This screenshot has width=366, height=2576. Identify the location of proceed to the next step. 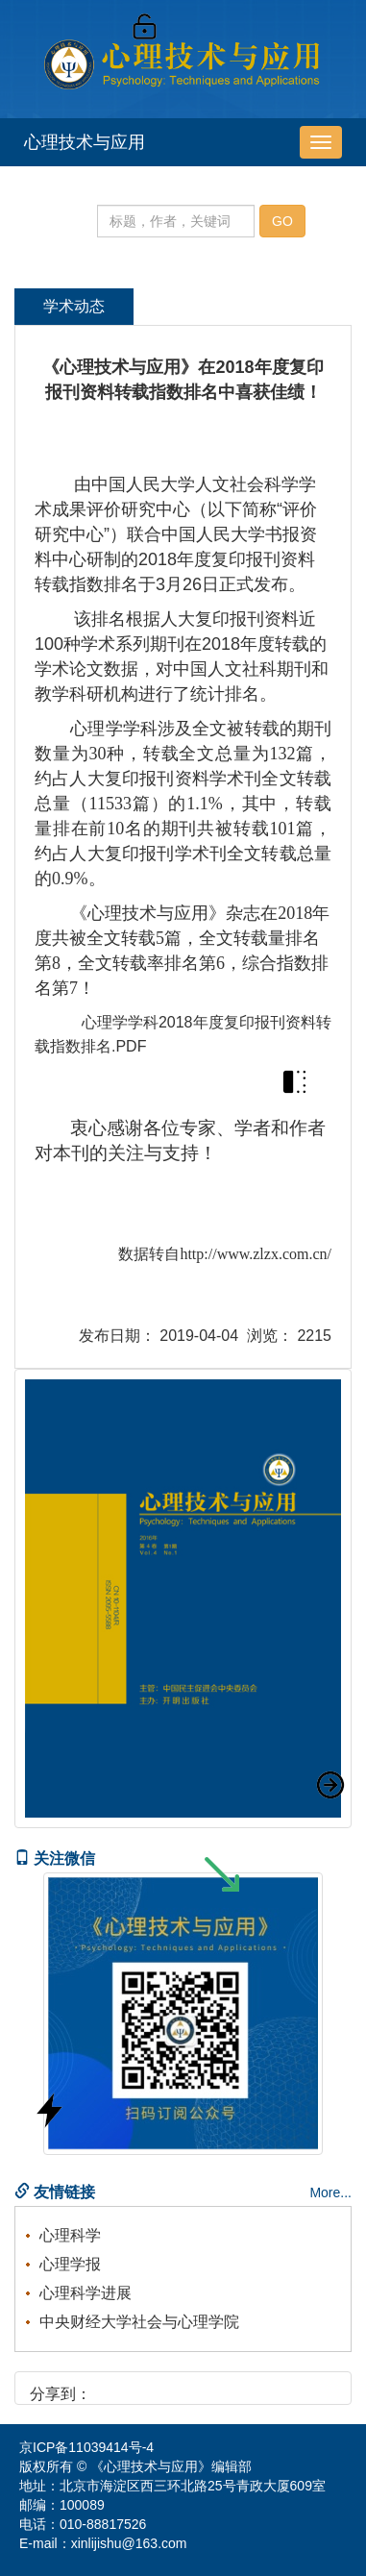
(330, 1785).